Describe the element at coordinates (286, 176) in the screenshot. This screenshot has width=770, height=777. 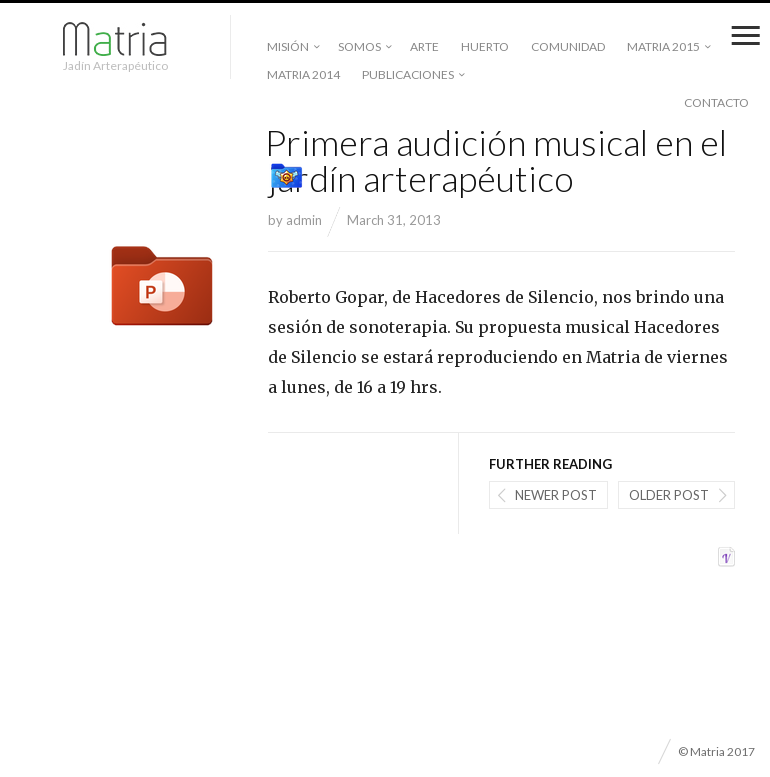
I see `open brawl stars game files folder` at that location.